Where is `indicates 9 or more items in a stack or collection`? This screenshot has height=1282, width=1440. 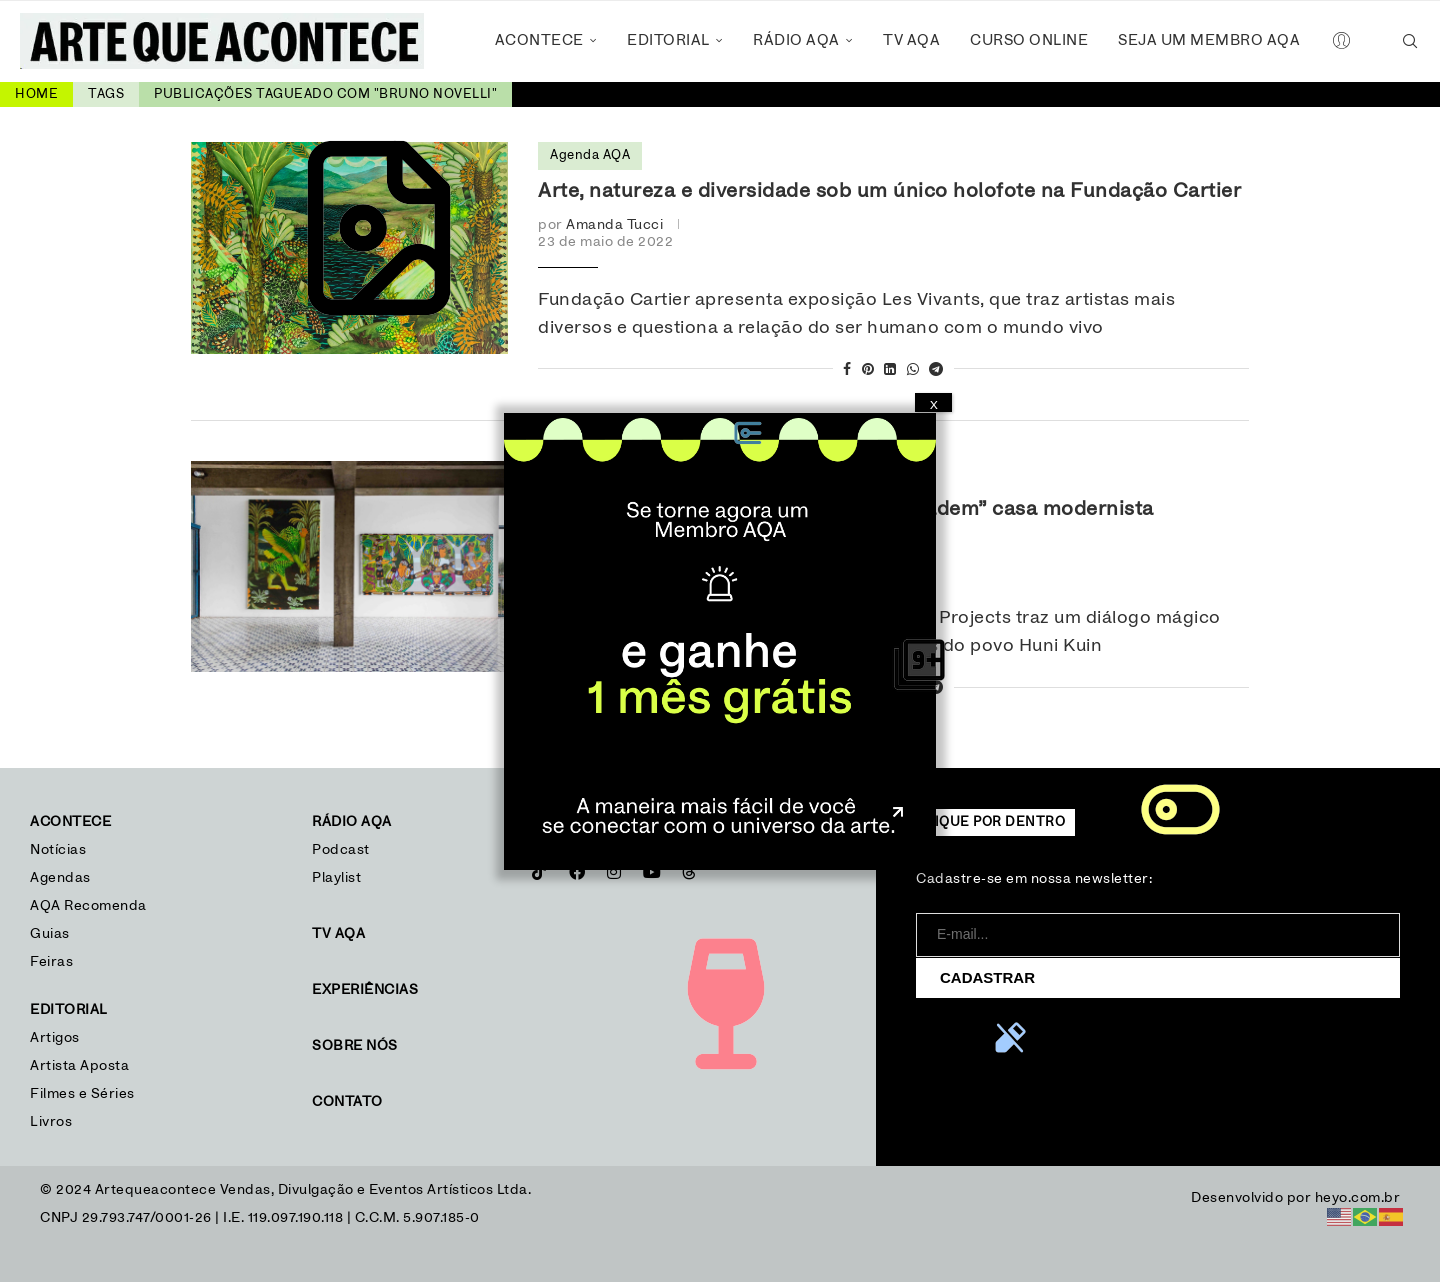 indicates 9 or more items in a stack or collection is located at coordinates (919, 664).